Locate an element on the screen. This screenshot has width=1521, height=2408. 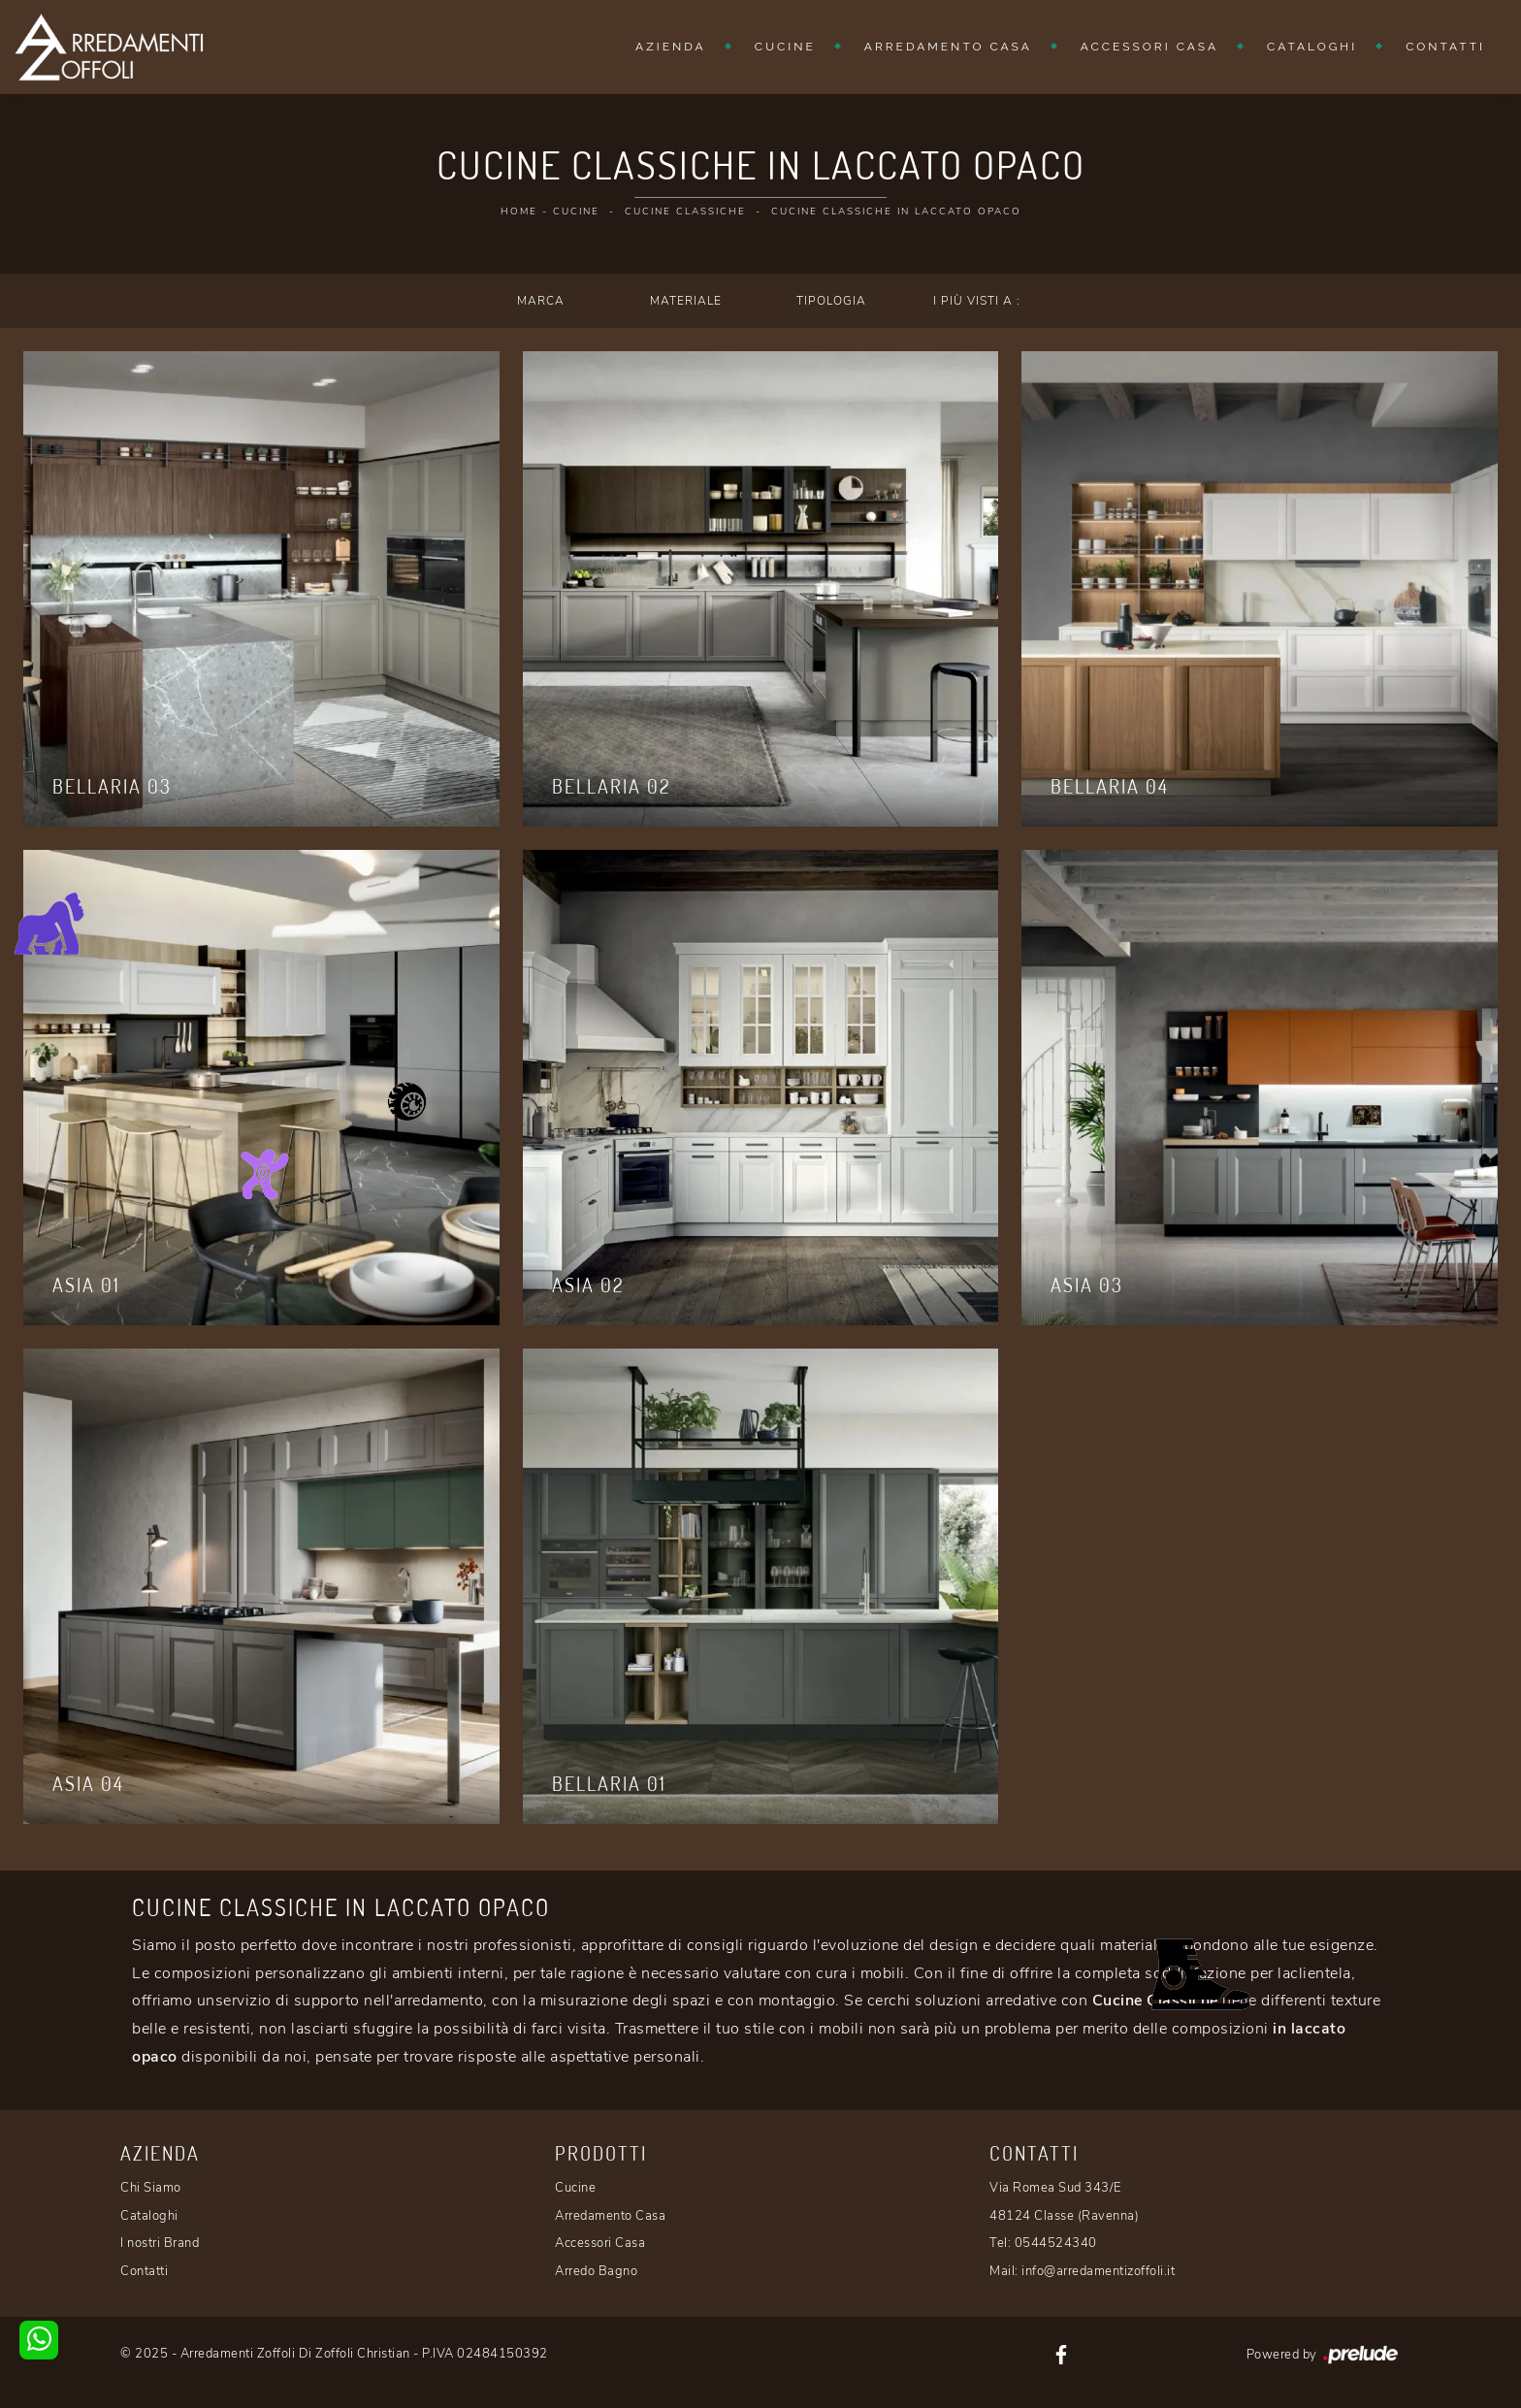
select a practice target or training dummy is located at coordinates (264, 1174).